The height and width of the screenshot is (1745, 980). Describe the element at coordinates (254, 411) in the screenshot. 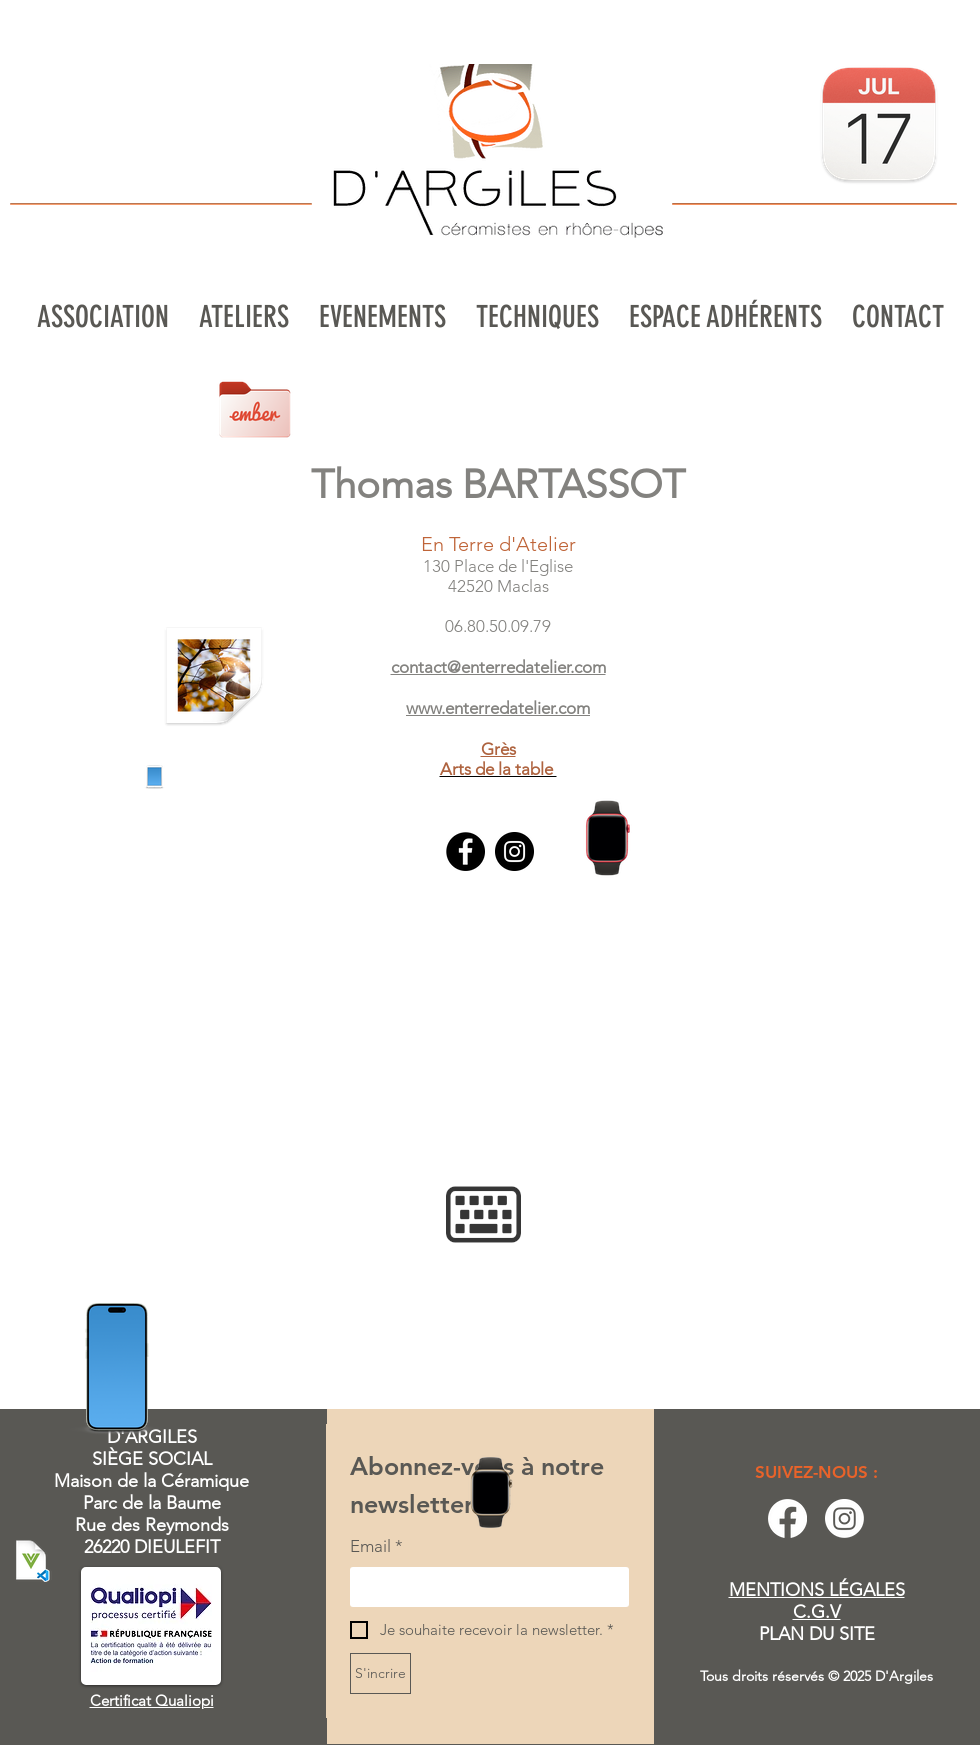

I see `open ember.js project folder` at that location.